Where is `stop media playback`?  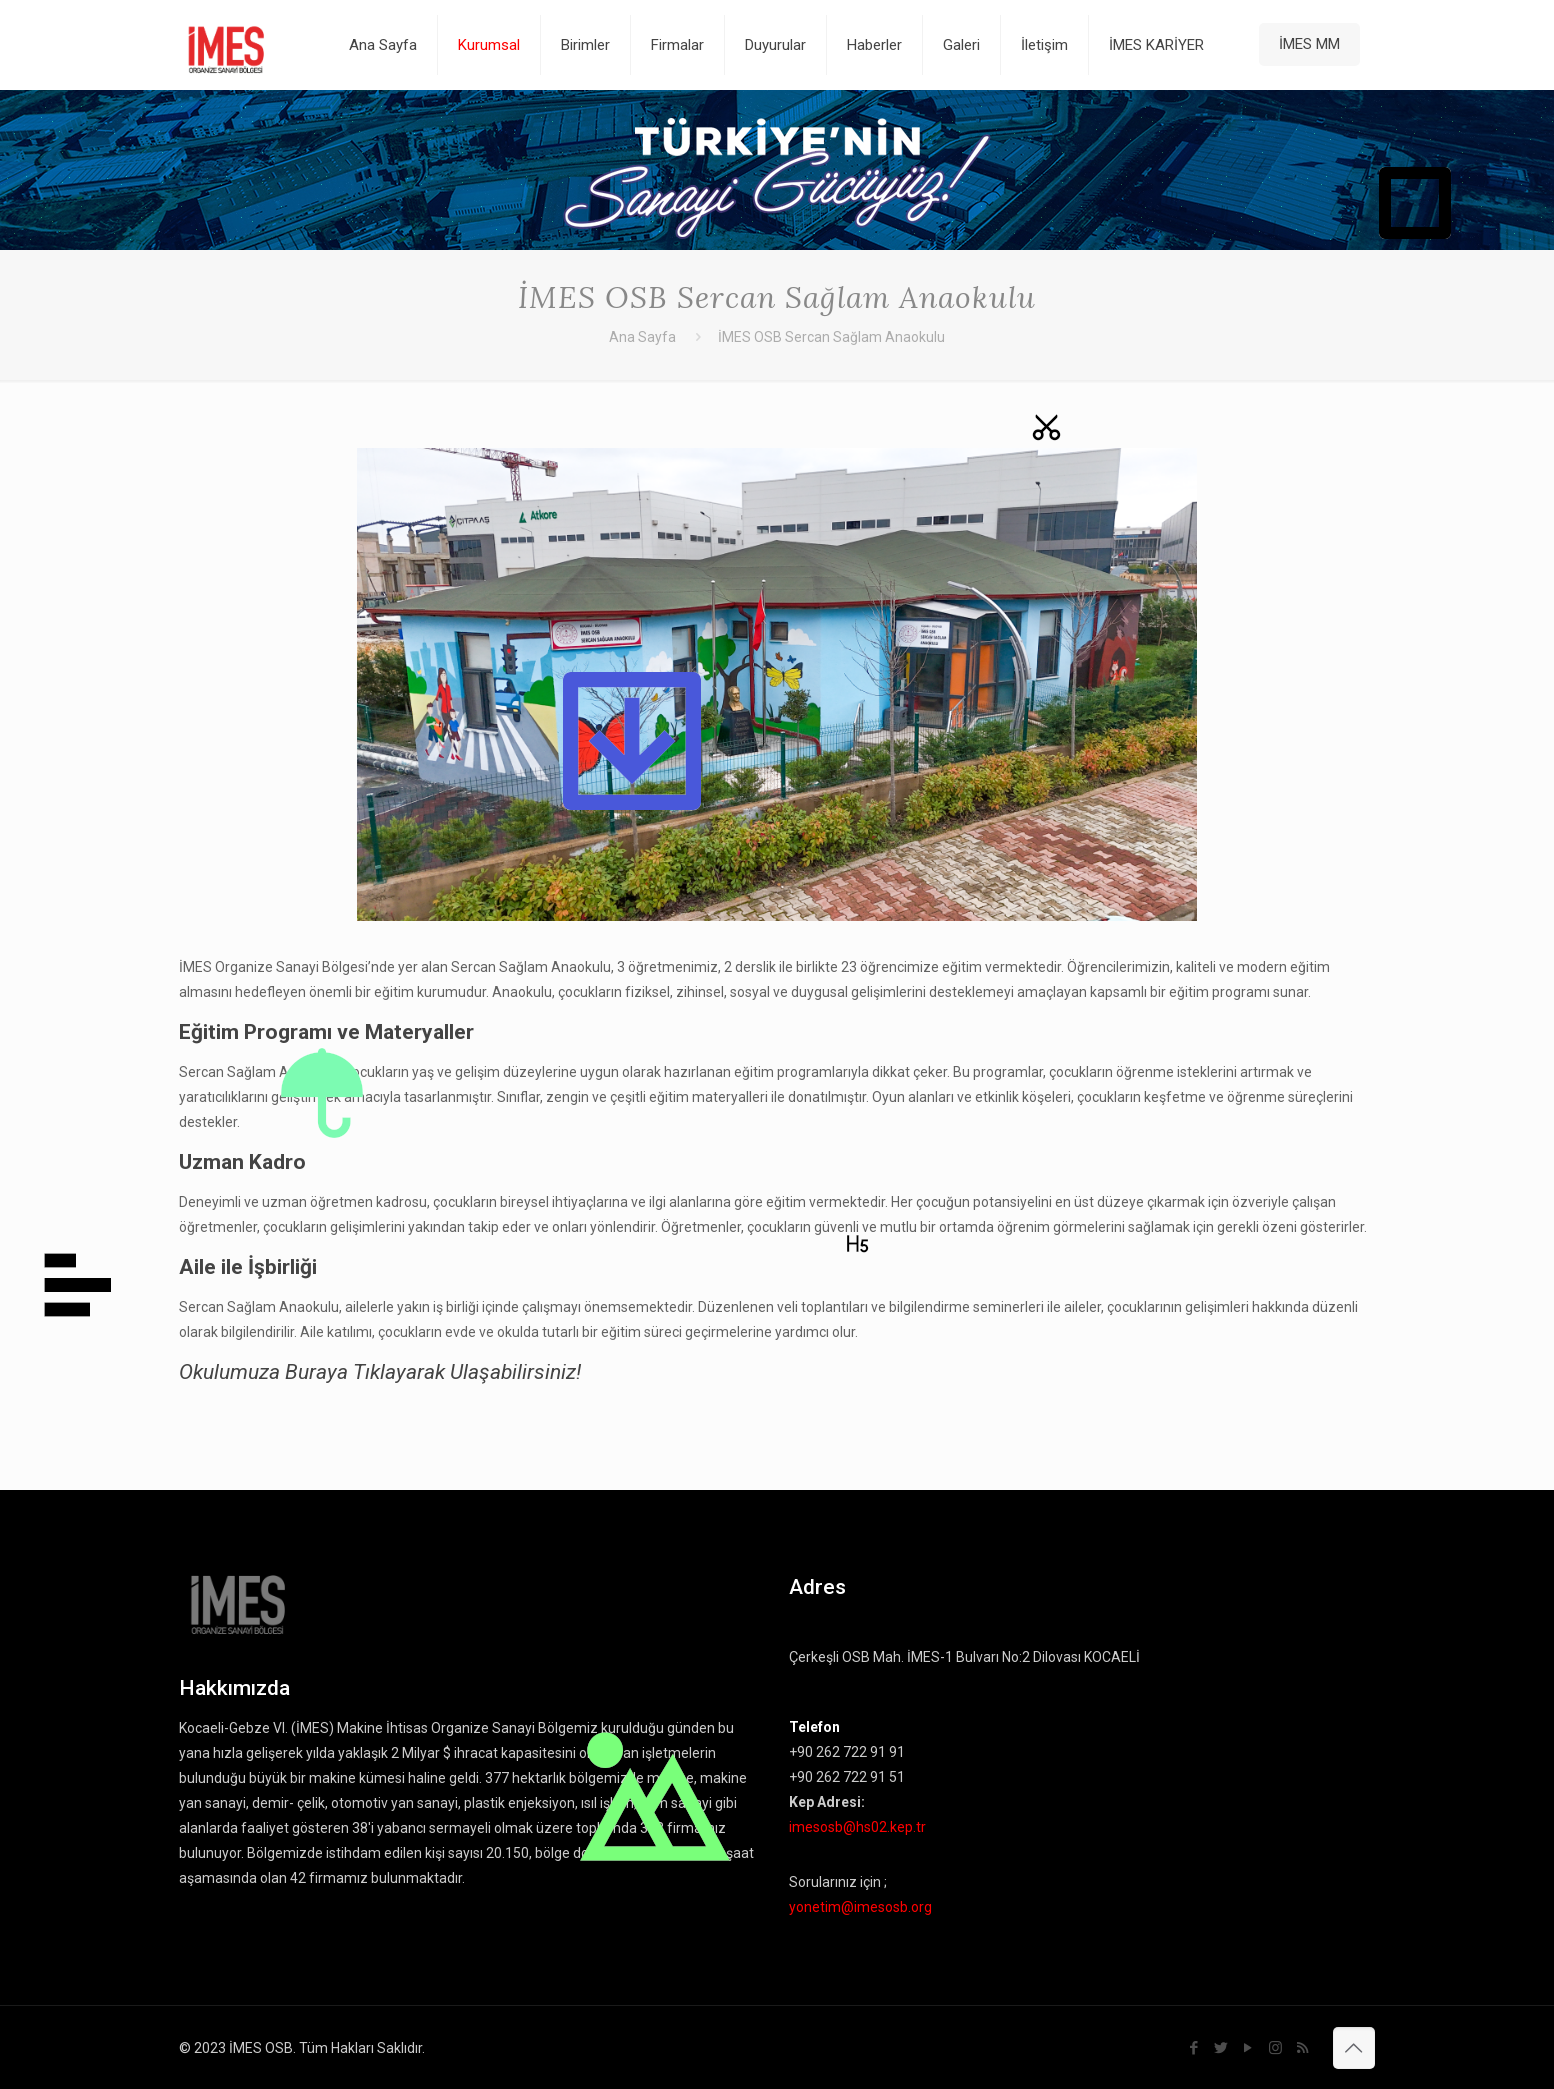
stop media playback is located at coordinates (1415, 203).